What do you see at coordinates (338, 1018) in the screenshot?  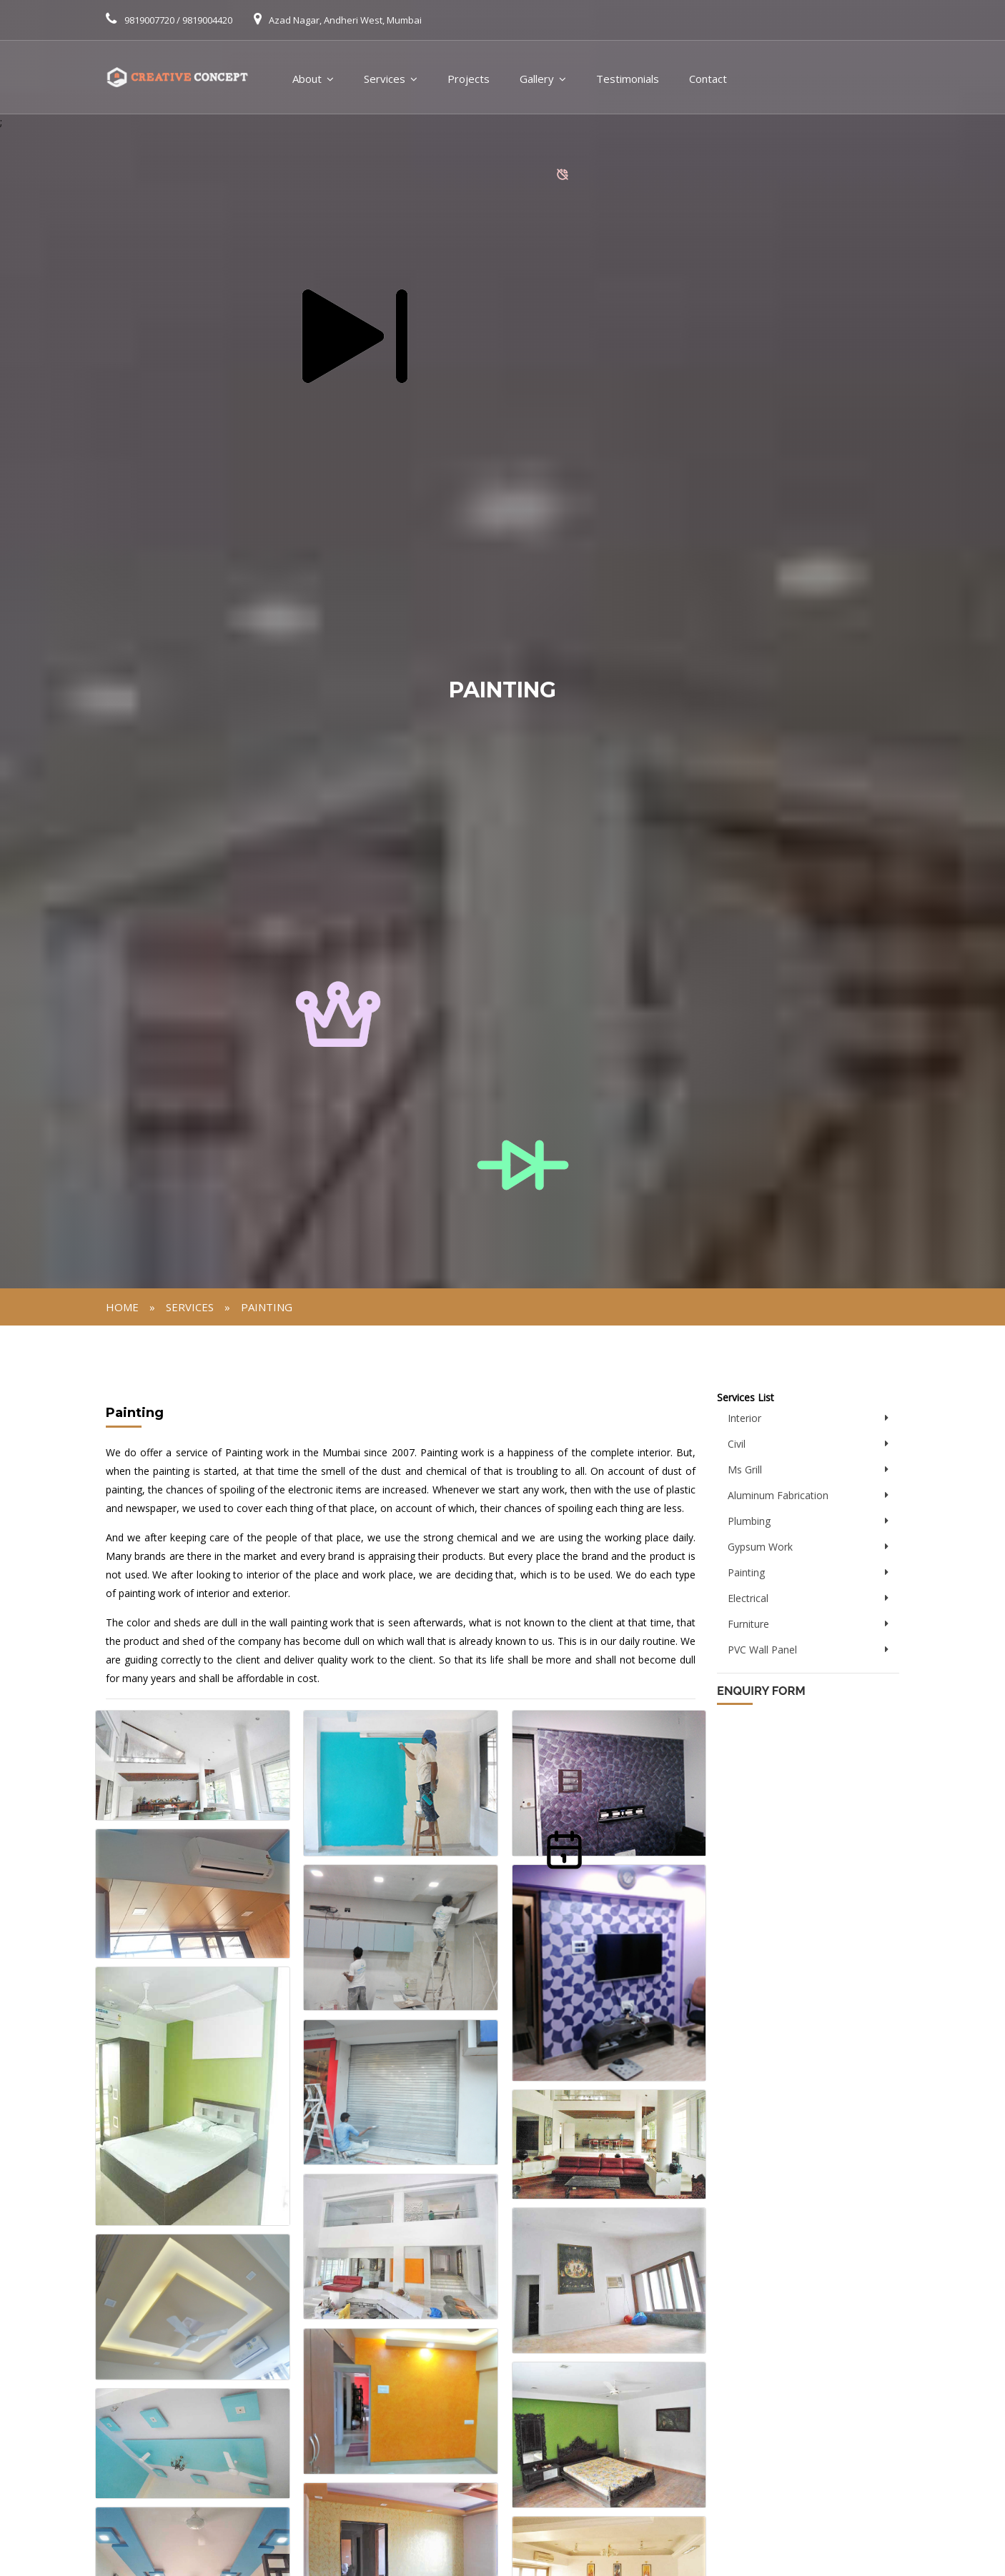 I see `indicates premium or VIP membership status` at bounding box center [338, 1018].